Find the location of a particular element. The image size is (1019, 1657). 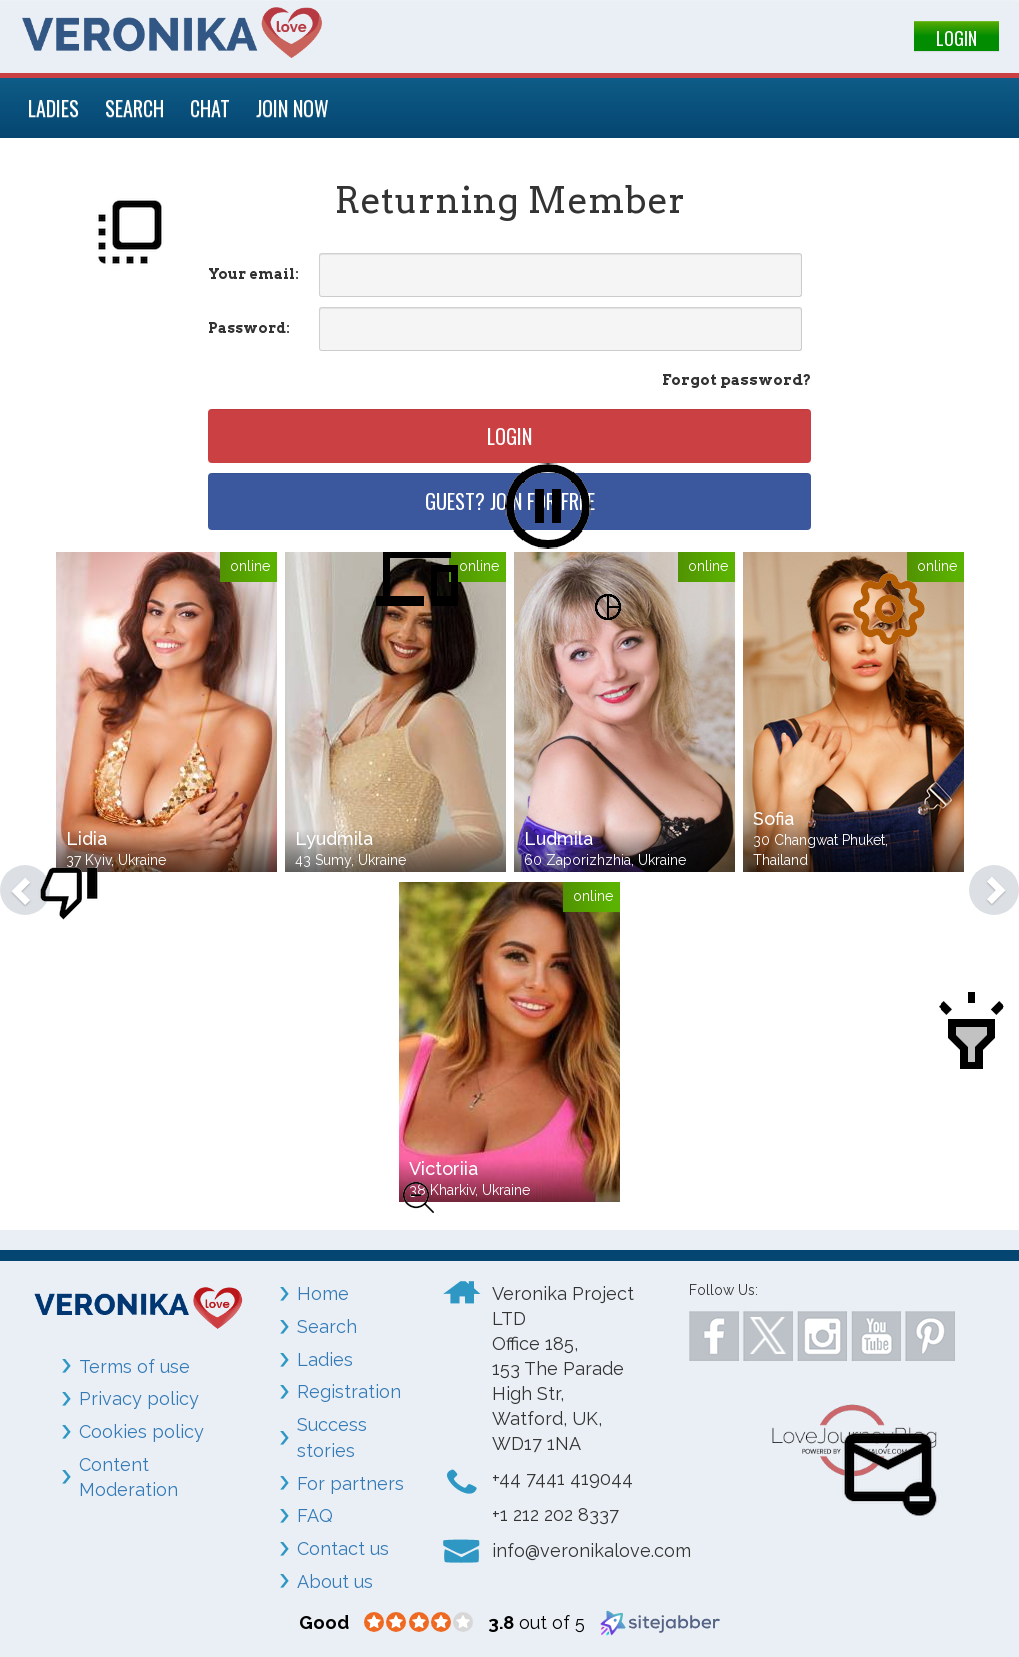

bring selected element to front of layer stack is located at coordinates (130, 232).